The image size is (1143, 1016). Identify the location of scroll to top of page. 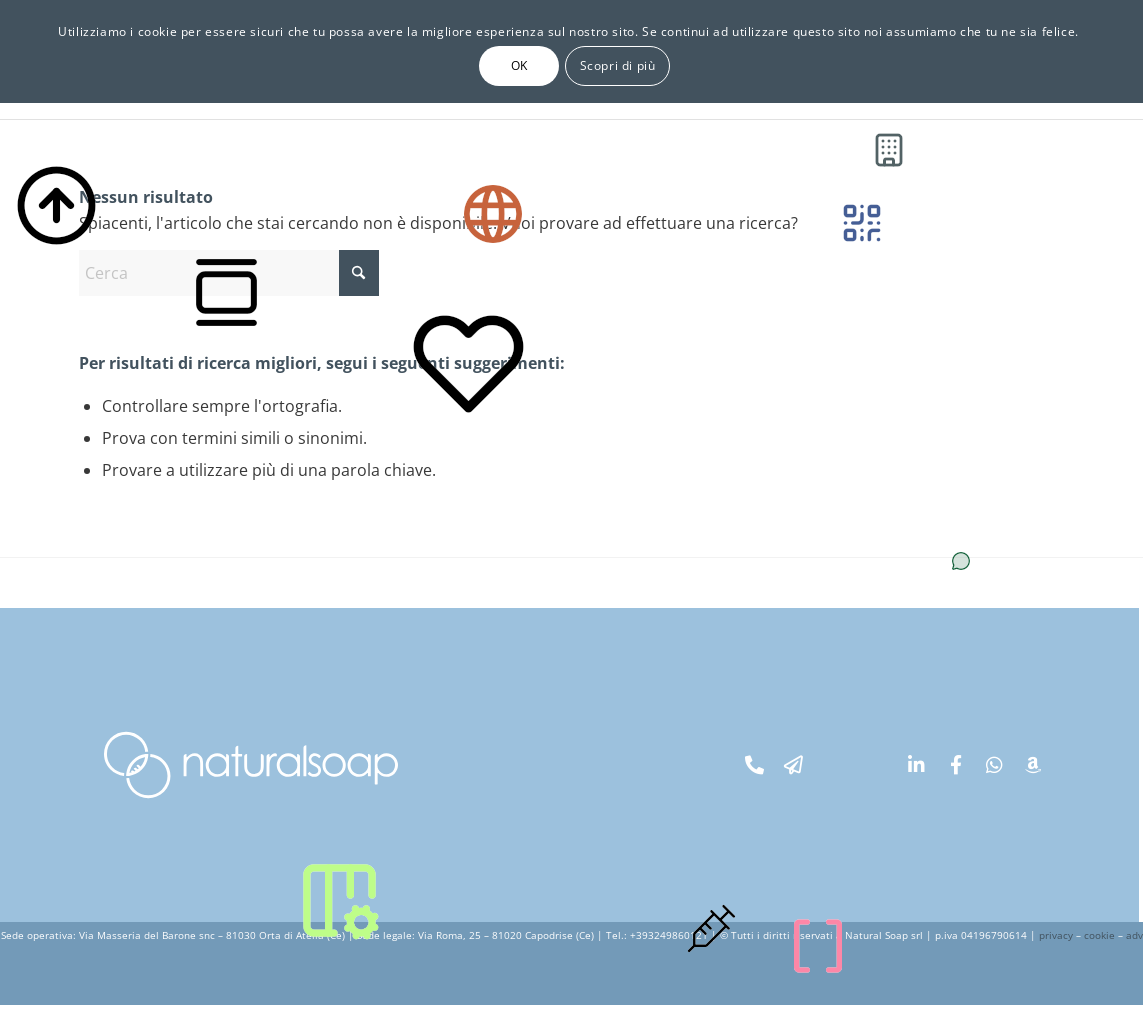
(56, 205).